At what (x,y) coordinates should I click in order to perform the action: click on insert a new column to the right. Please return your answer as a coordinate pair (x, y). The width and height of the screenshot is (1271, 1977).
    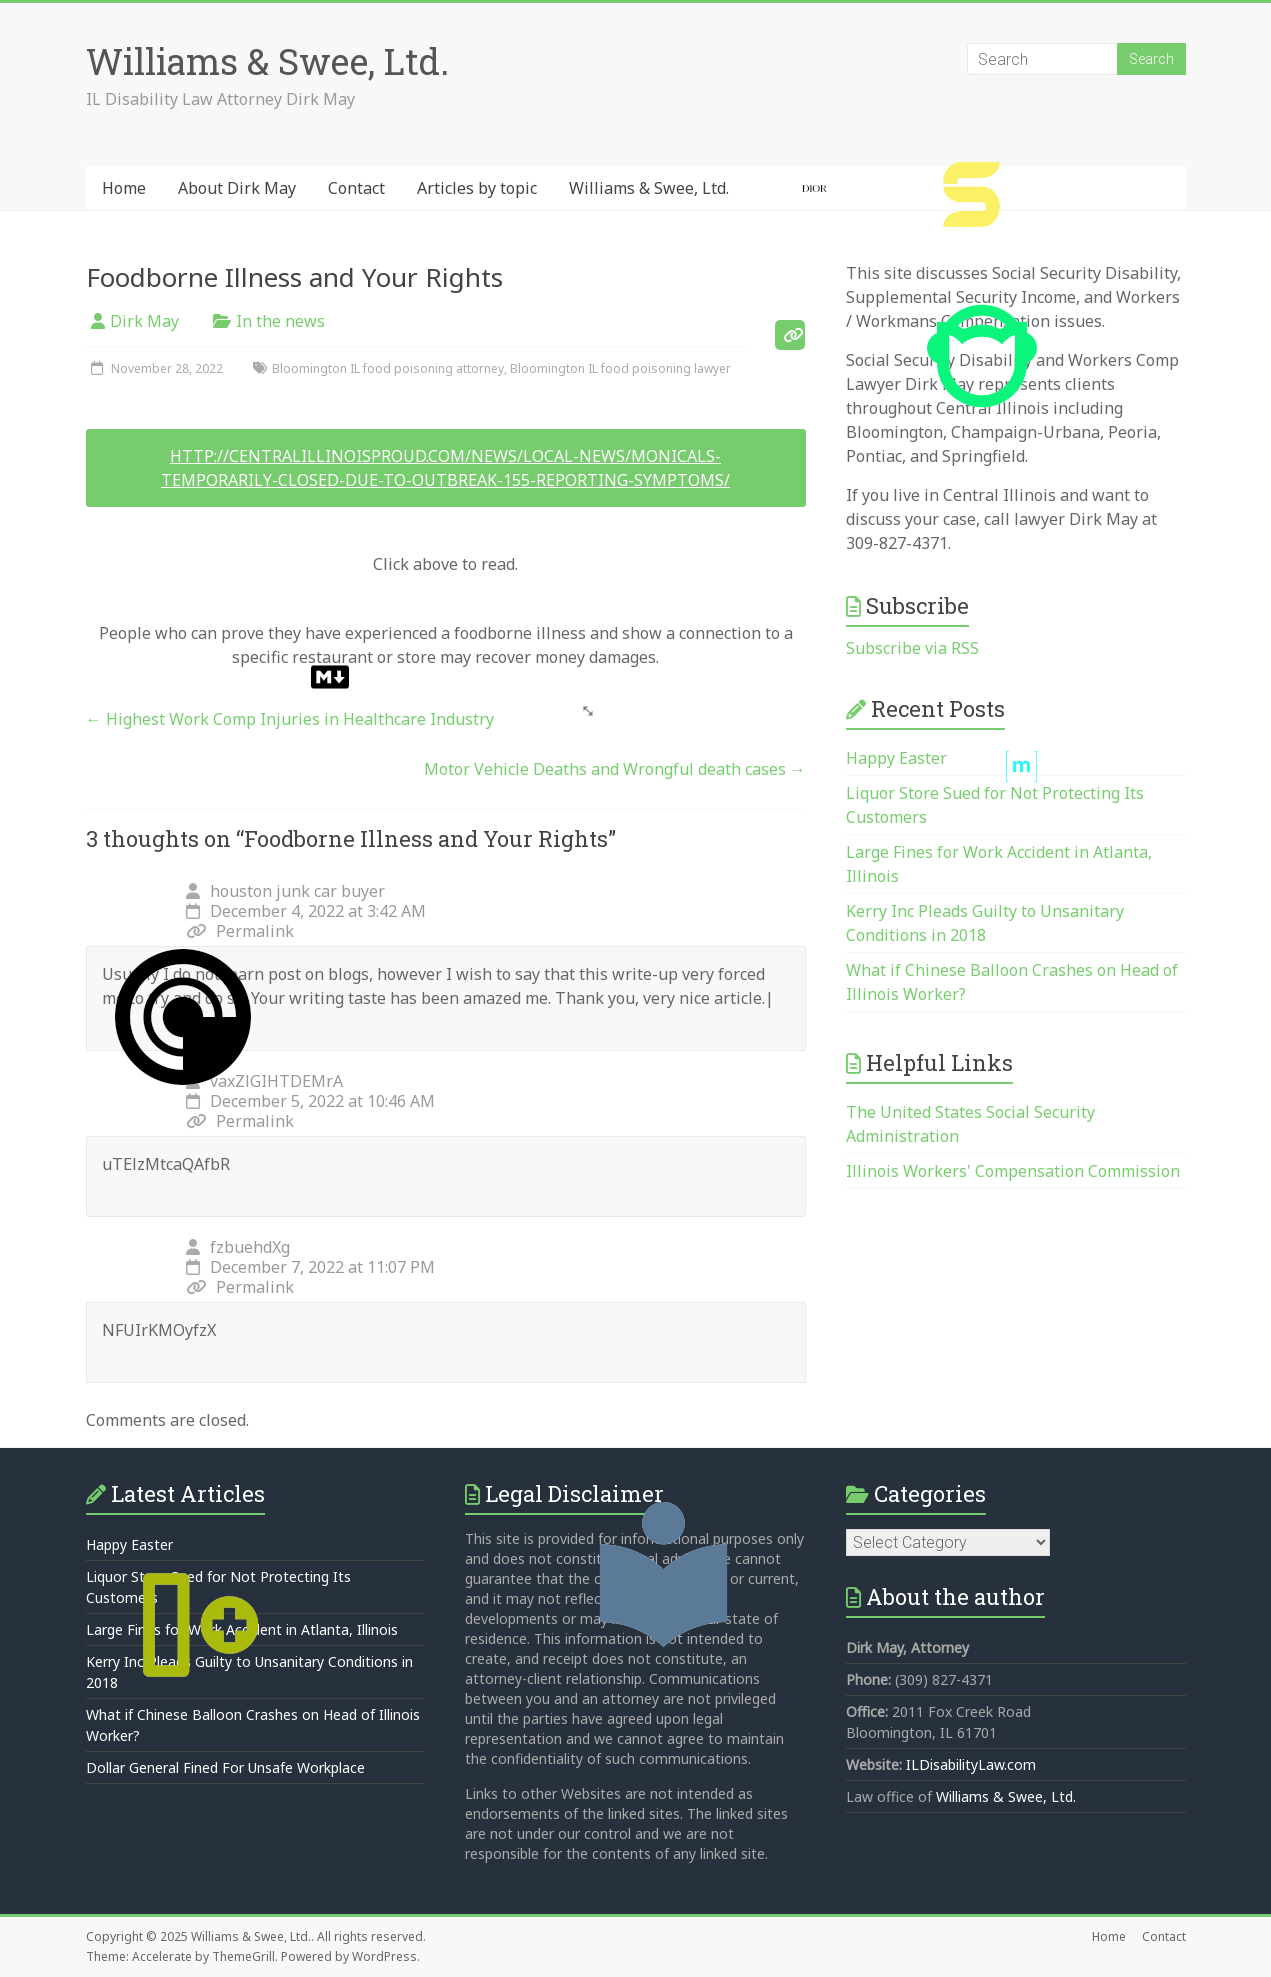
    Looking at the image, I should click on (195, 1625).